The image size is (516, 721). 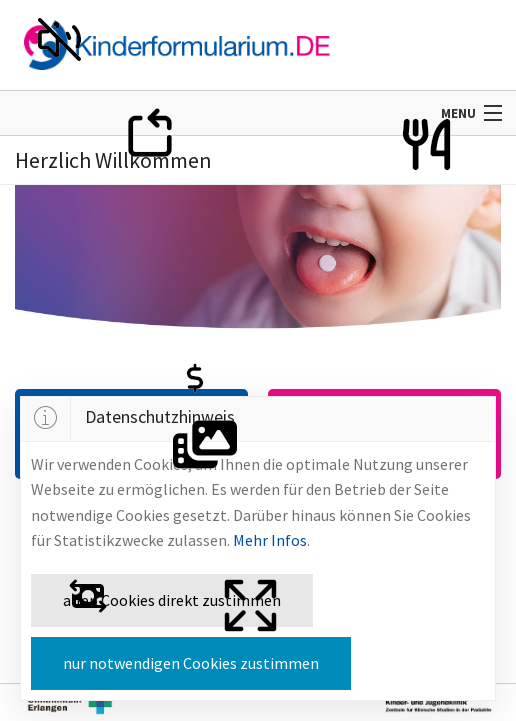 I want to click on transfer money between accounts, so click(x=88, y=596).